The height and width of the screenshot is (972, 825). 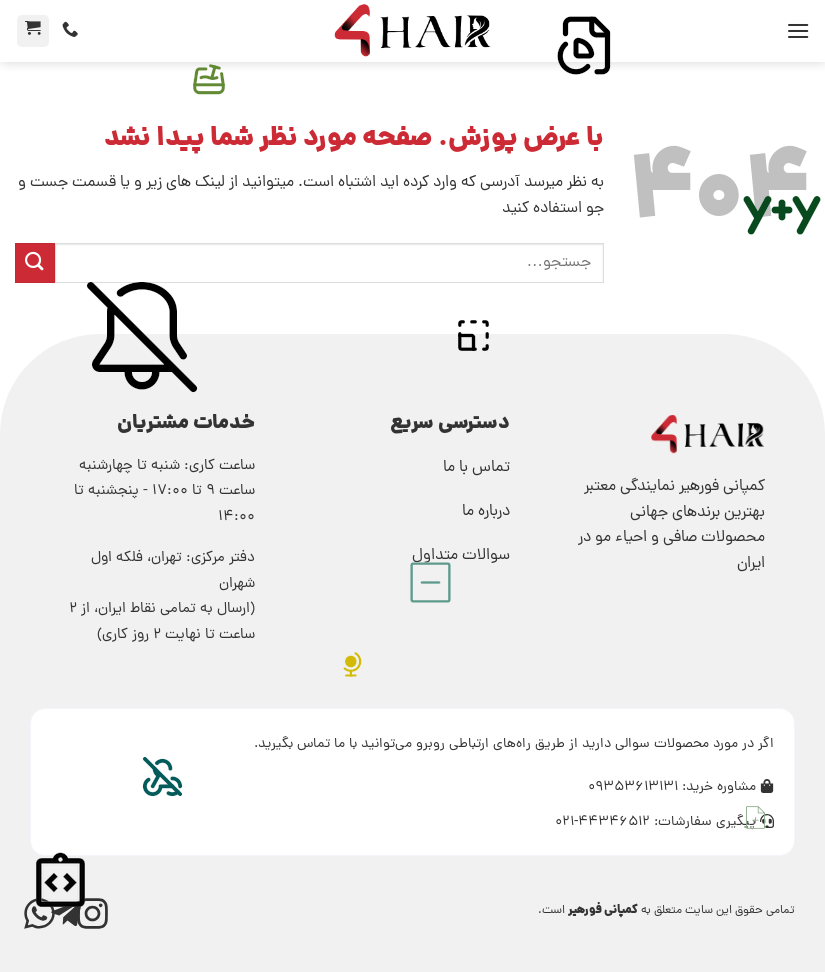 I want to click on mute notifications, so click(x=142, y=337).